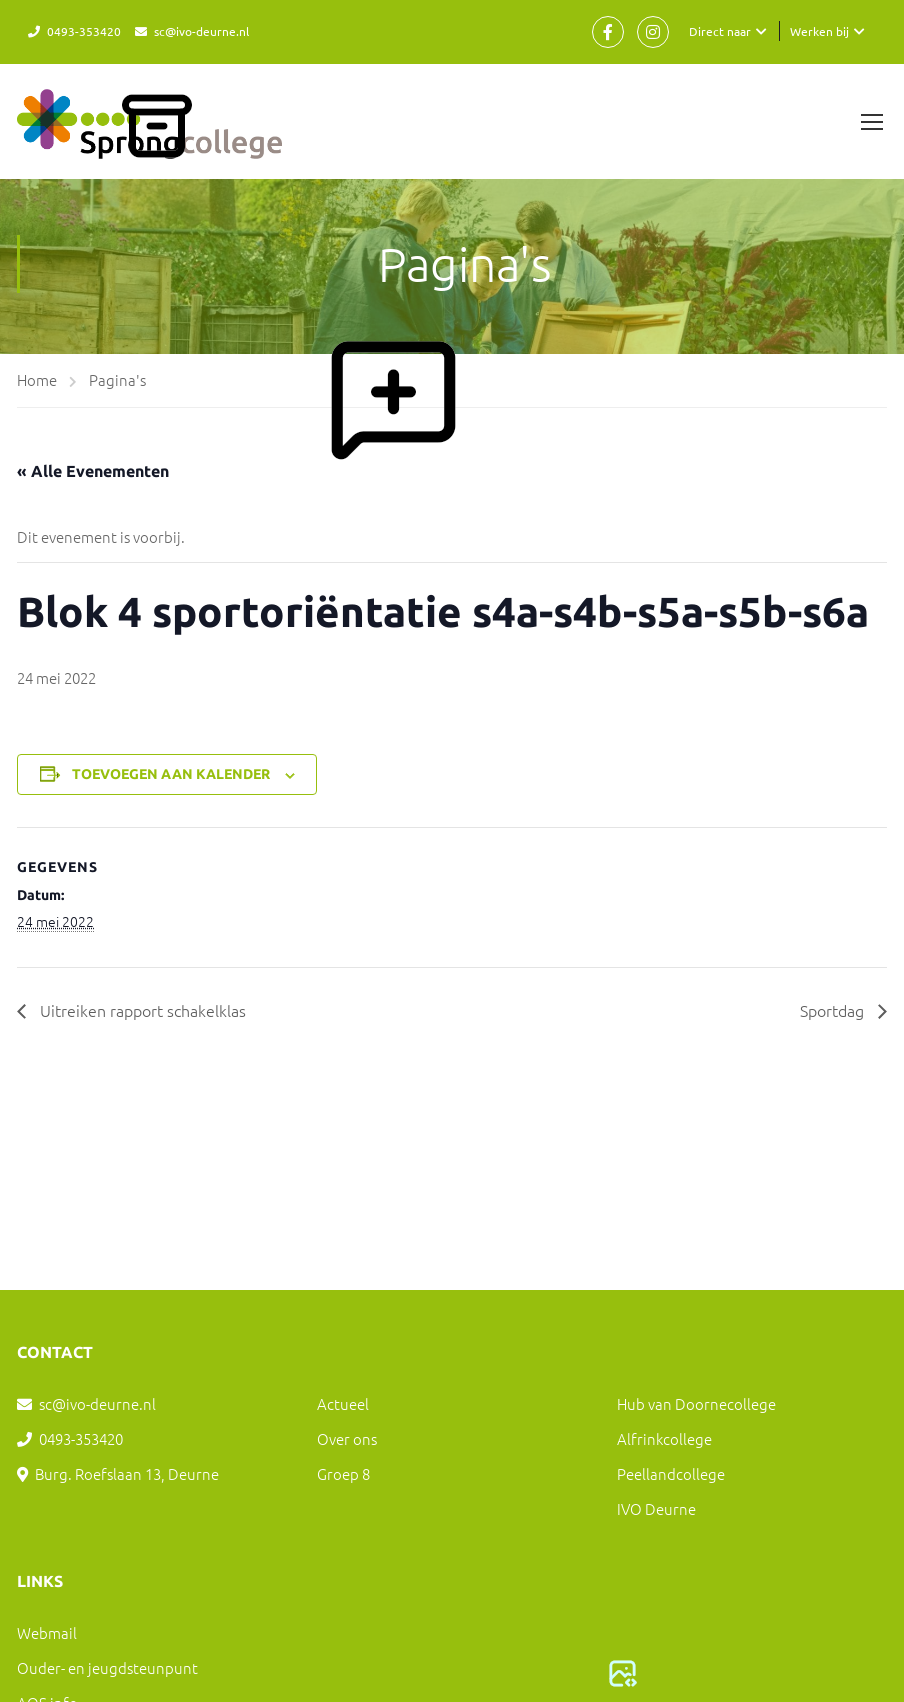  What do you see at coordinates (622, 1673) in the screenshot?
I see `view or edit image source code` at bounding box center [622, 1673].